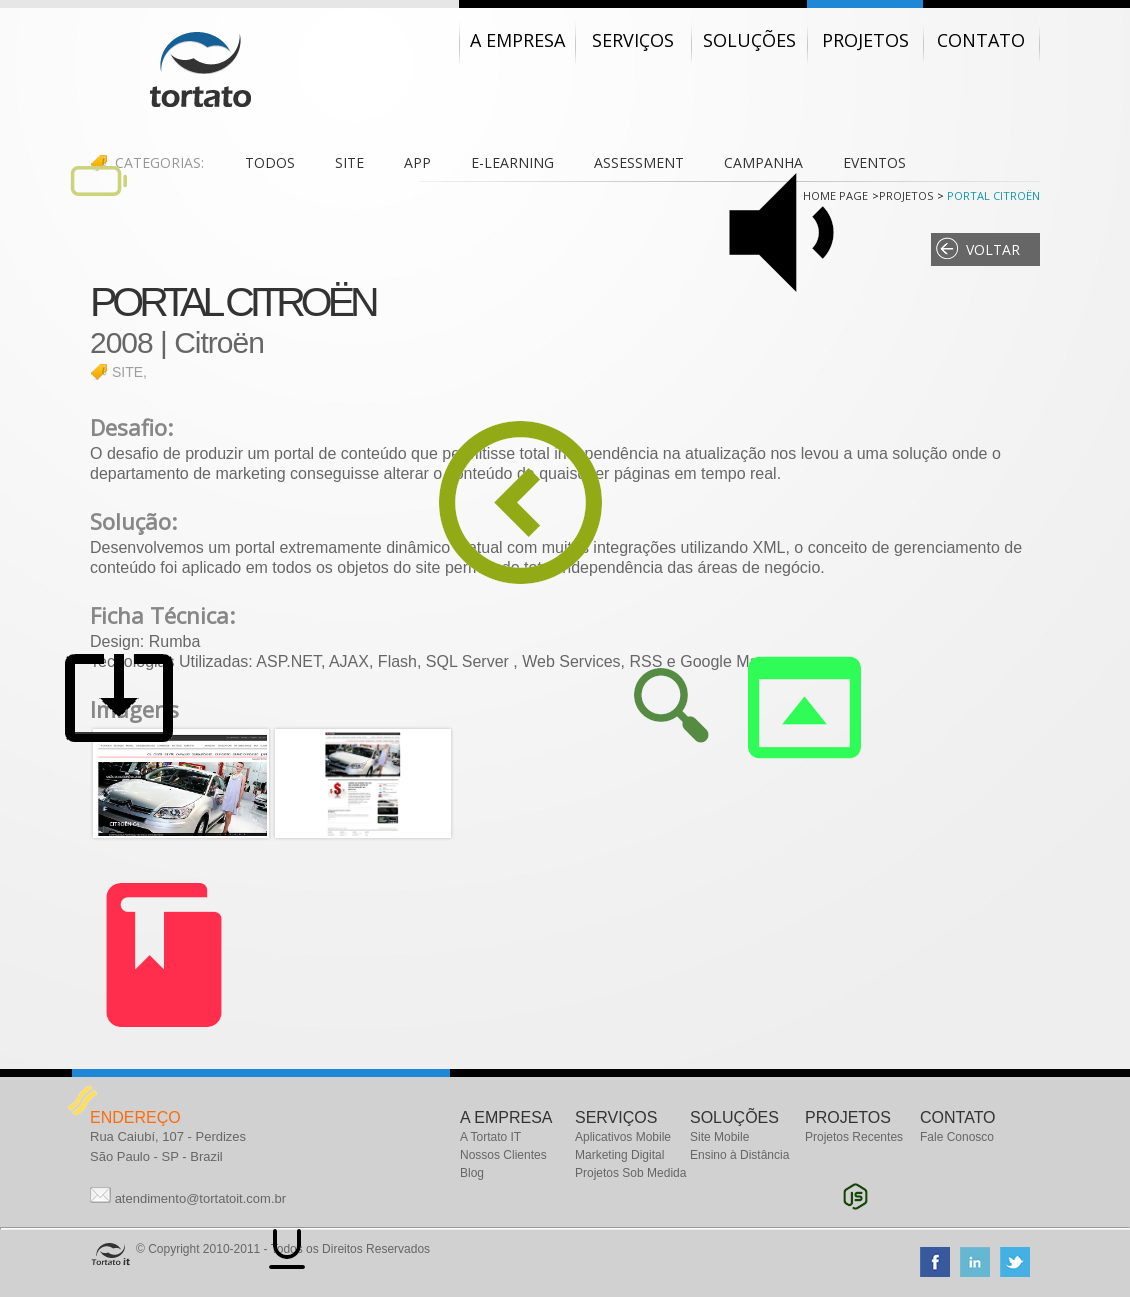 The height and width of the screenshot is (1297, 1130). I want to click on indicates battery is completely drained, so click(99, 181).